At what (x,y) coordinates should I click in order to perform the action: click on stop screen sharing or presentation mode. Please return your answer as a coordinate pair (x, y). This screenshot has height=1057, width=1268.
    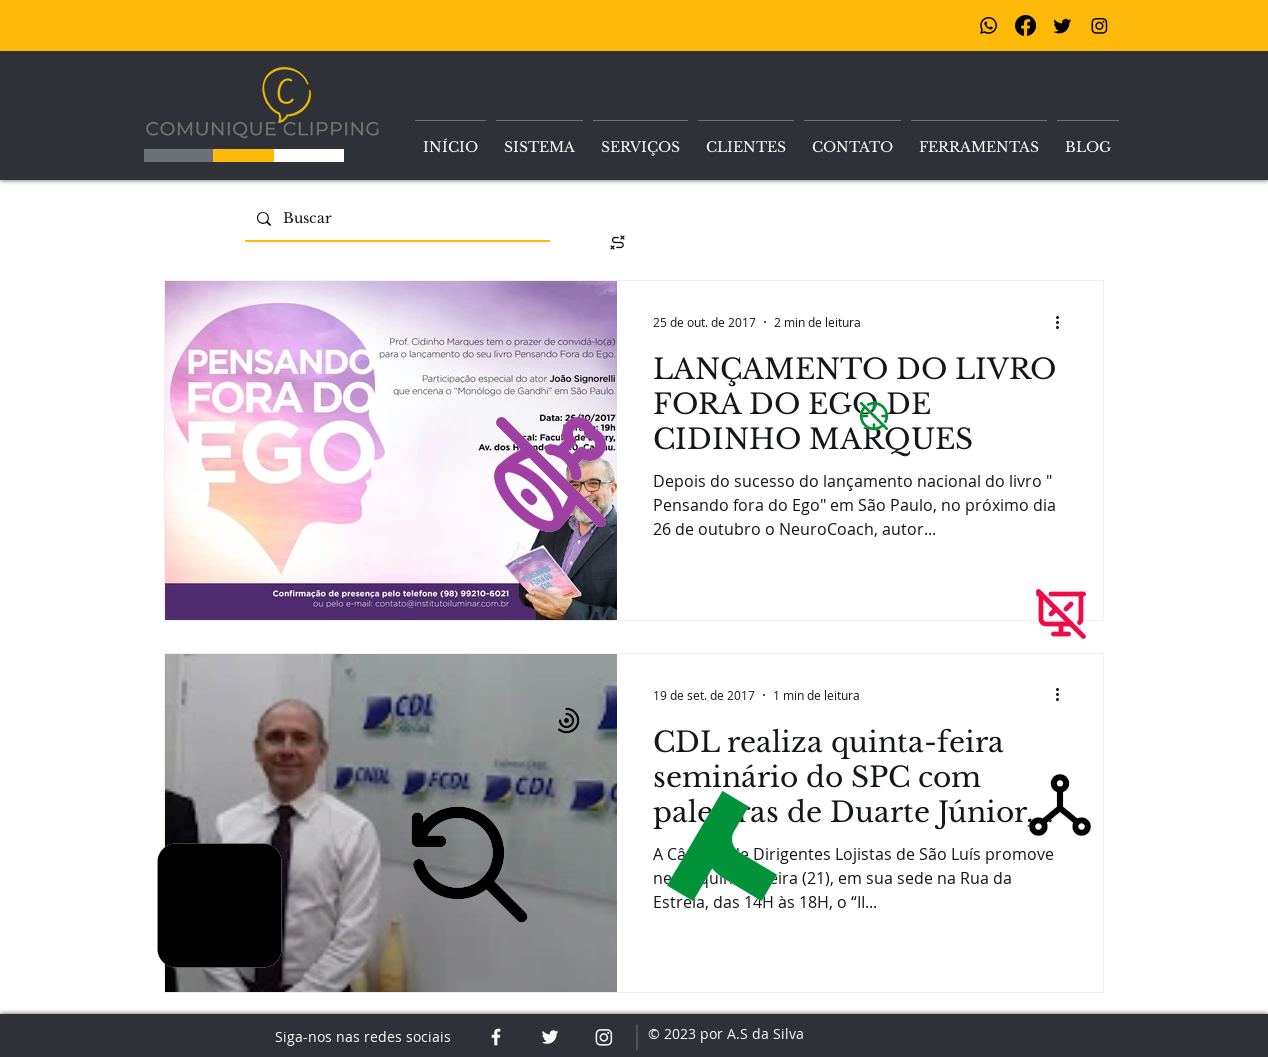
    Looking at the image, I should click on (1061, 614).